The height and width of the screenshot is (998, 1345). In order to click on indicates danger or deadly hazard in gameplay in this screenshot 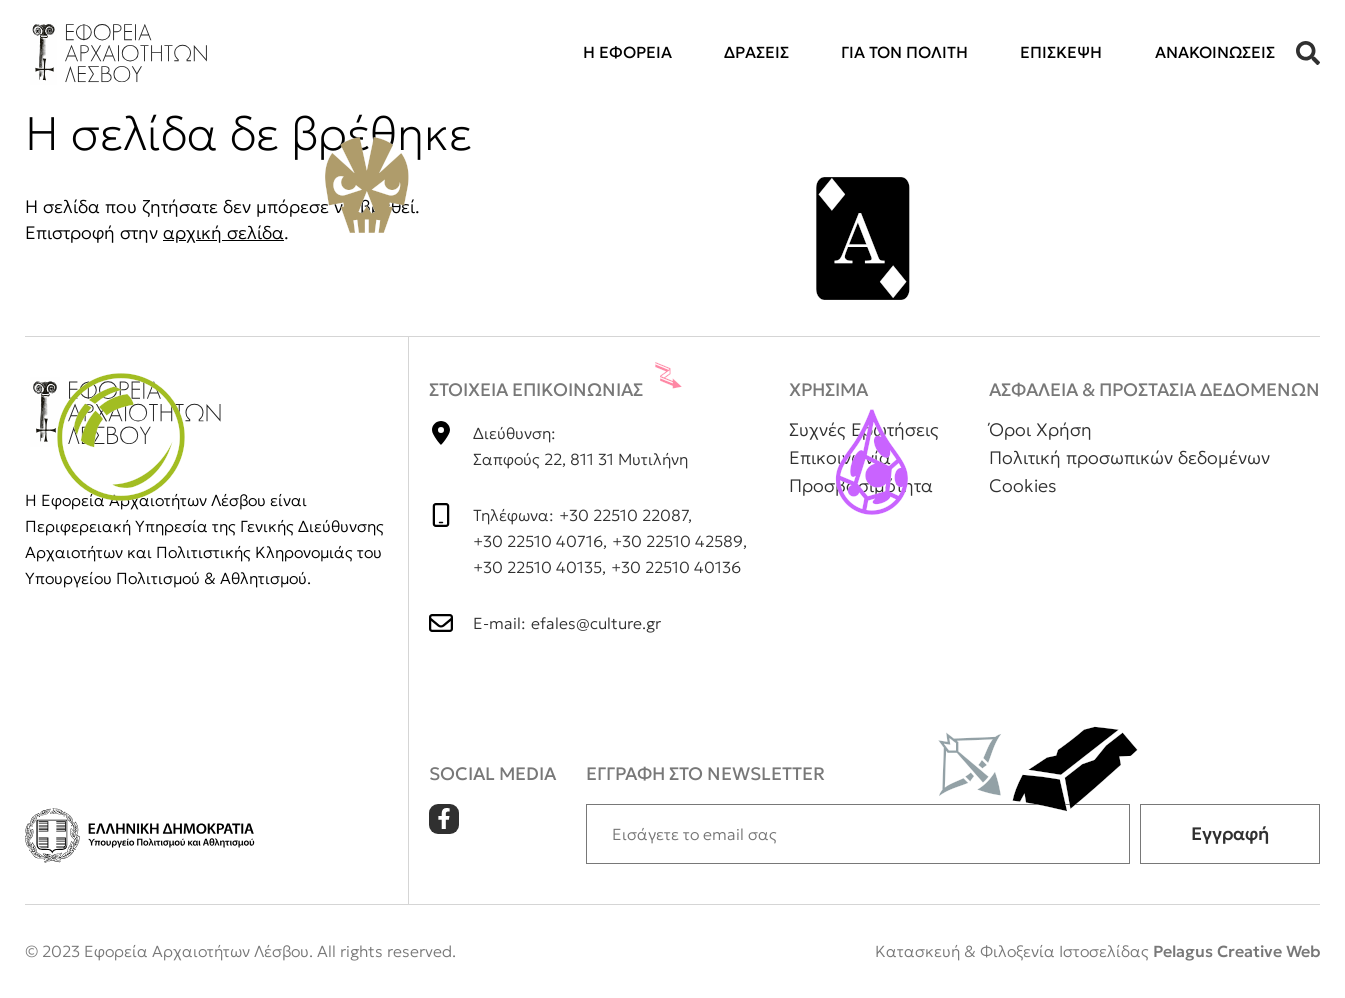, I will do `click(367, 184)`.